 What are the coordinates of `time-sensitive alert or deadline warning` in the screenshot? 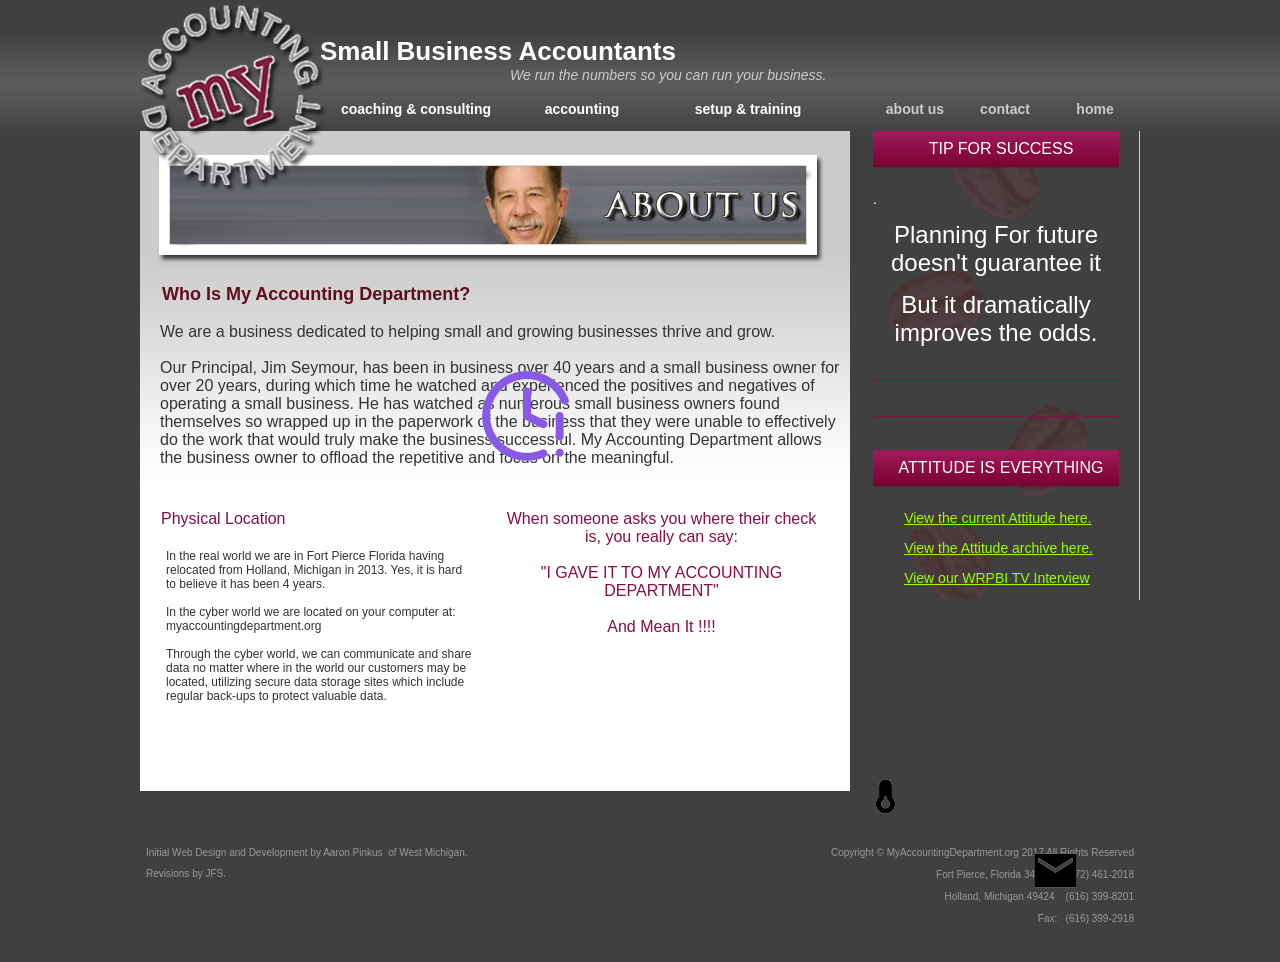 It's located at (527, 416).